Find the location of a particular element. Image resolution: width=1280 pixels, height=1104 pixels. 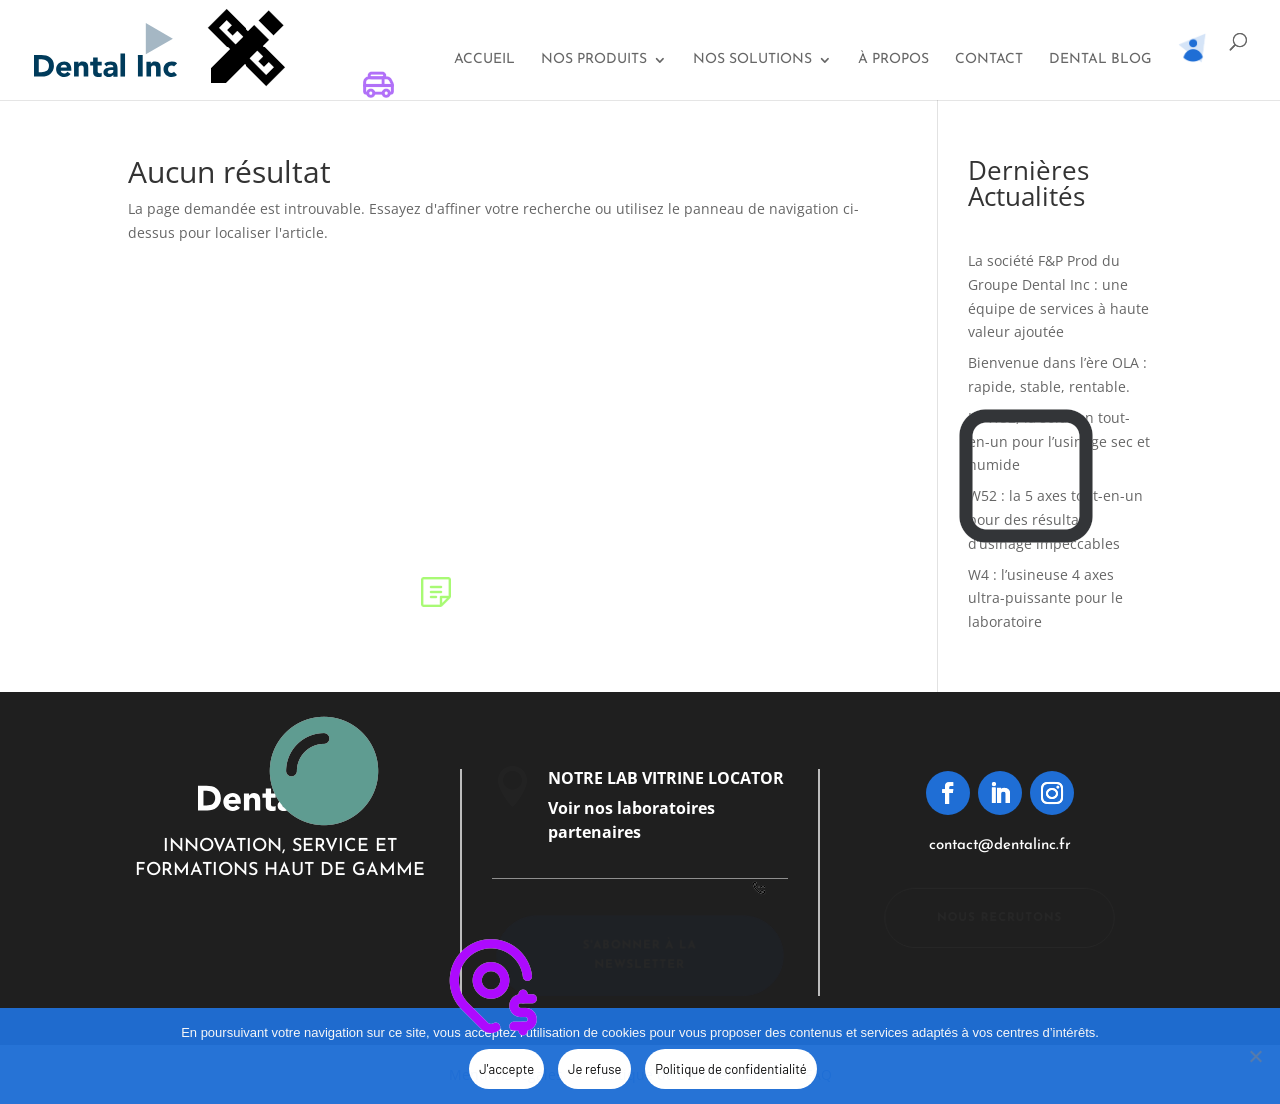

access design tools or editing services is located at coordinates (246, 47).